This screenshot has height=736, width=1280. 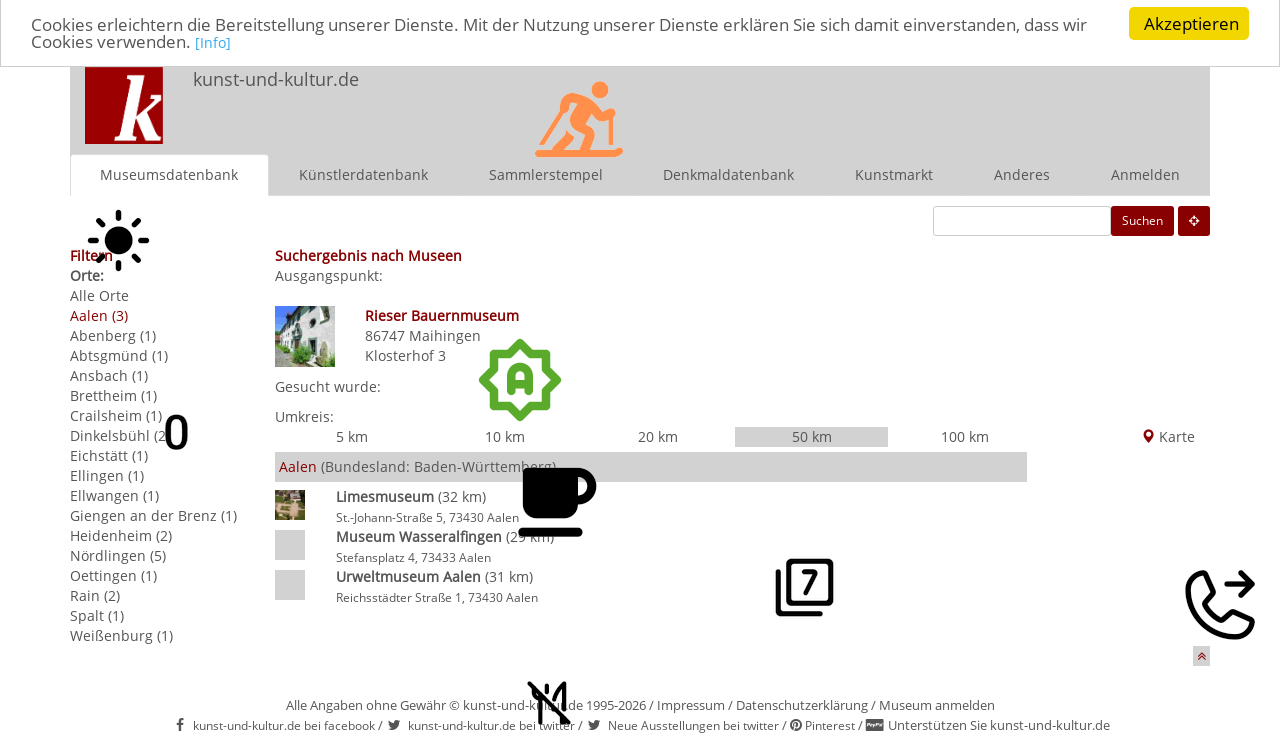 What do you see at coordinates (176, 433) in the screenshot?
I see `set exposure compensation to zero` at bounding box center [176, 433].